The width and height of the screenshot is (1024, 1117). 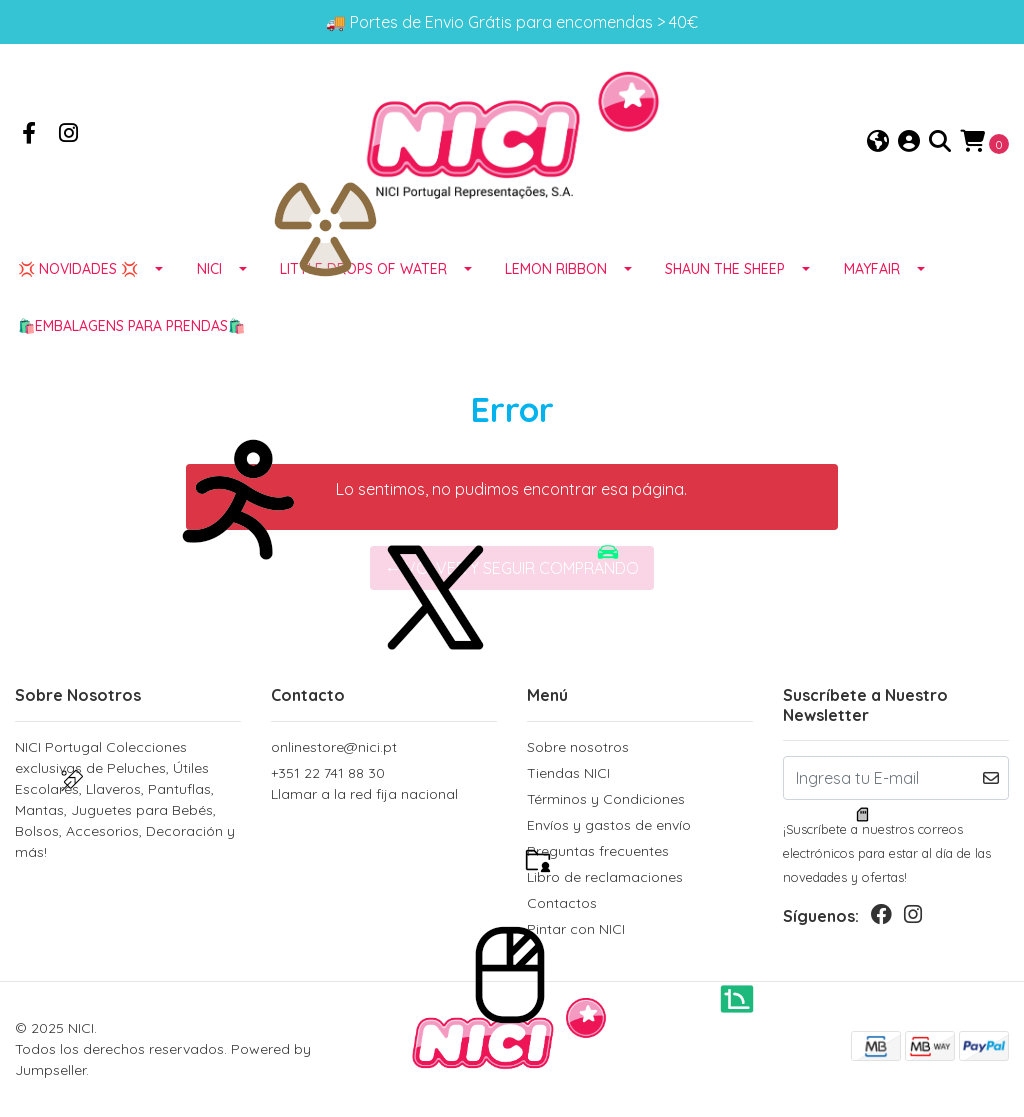 I want to click on access user-specific files and documents, so click(x=538, y=860).